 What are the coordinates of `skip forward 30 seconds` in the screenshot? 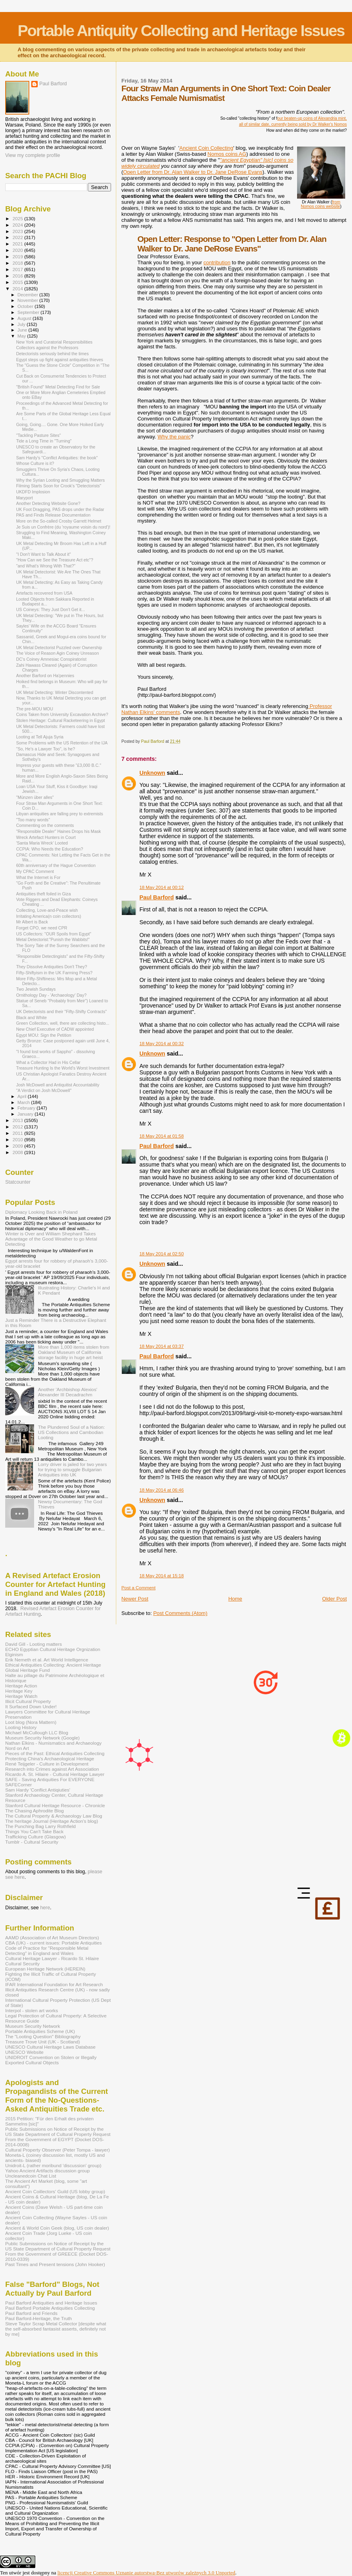 It's located at (265, 1682).